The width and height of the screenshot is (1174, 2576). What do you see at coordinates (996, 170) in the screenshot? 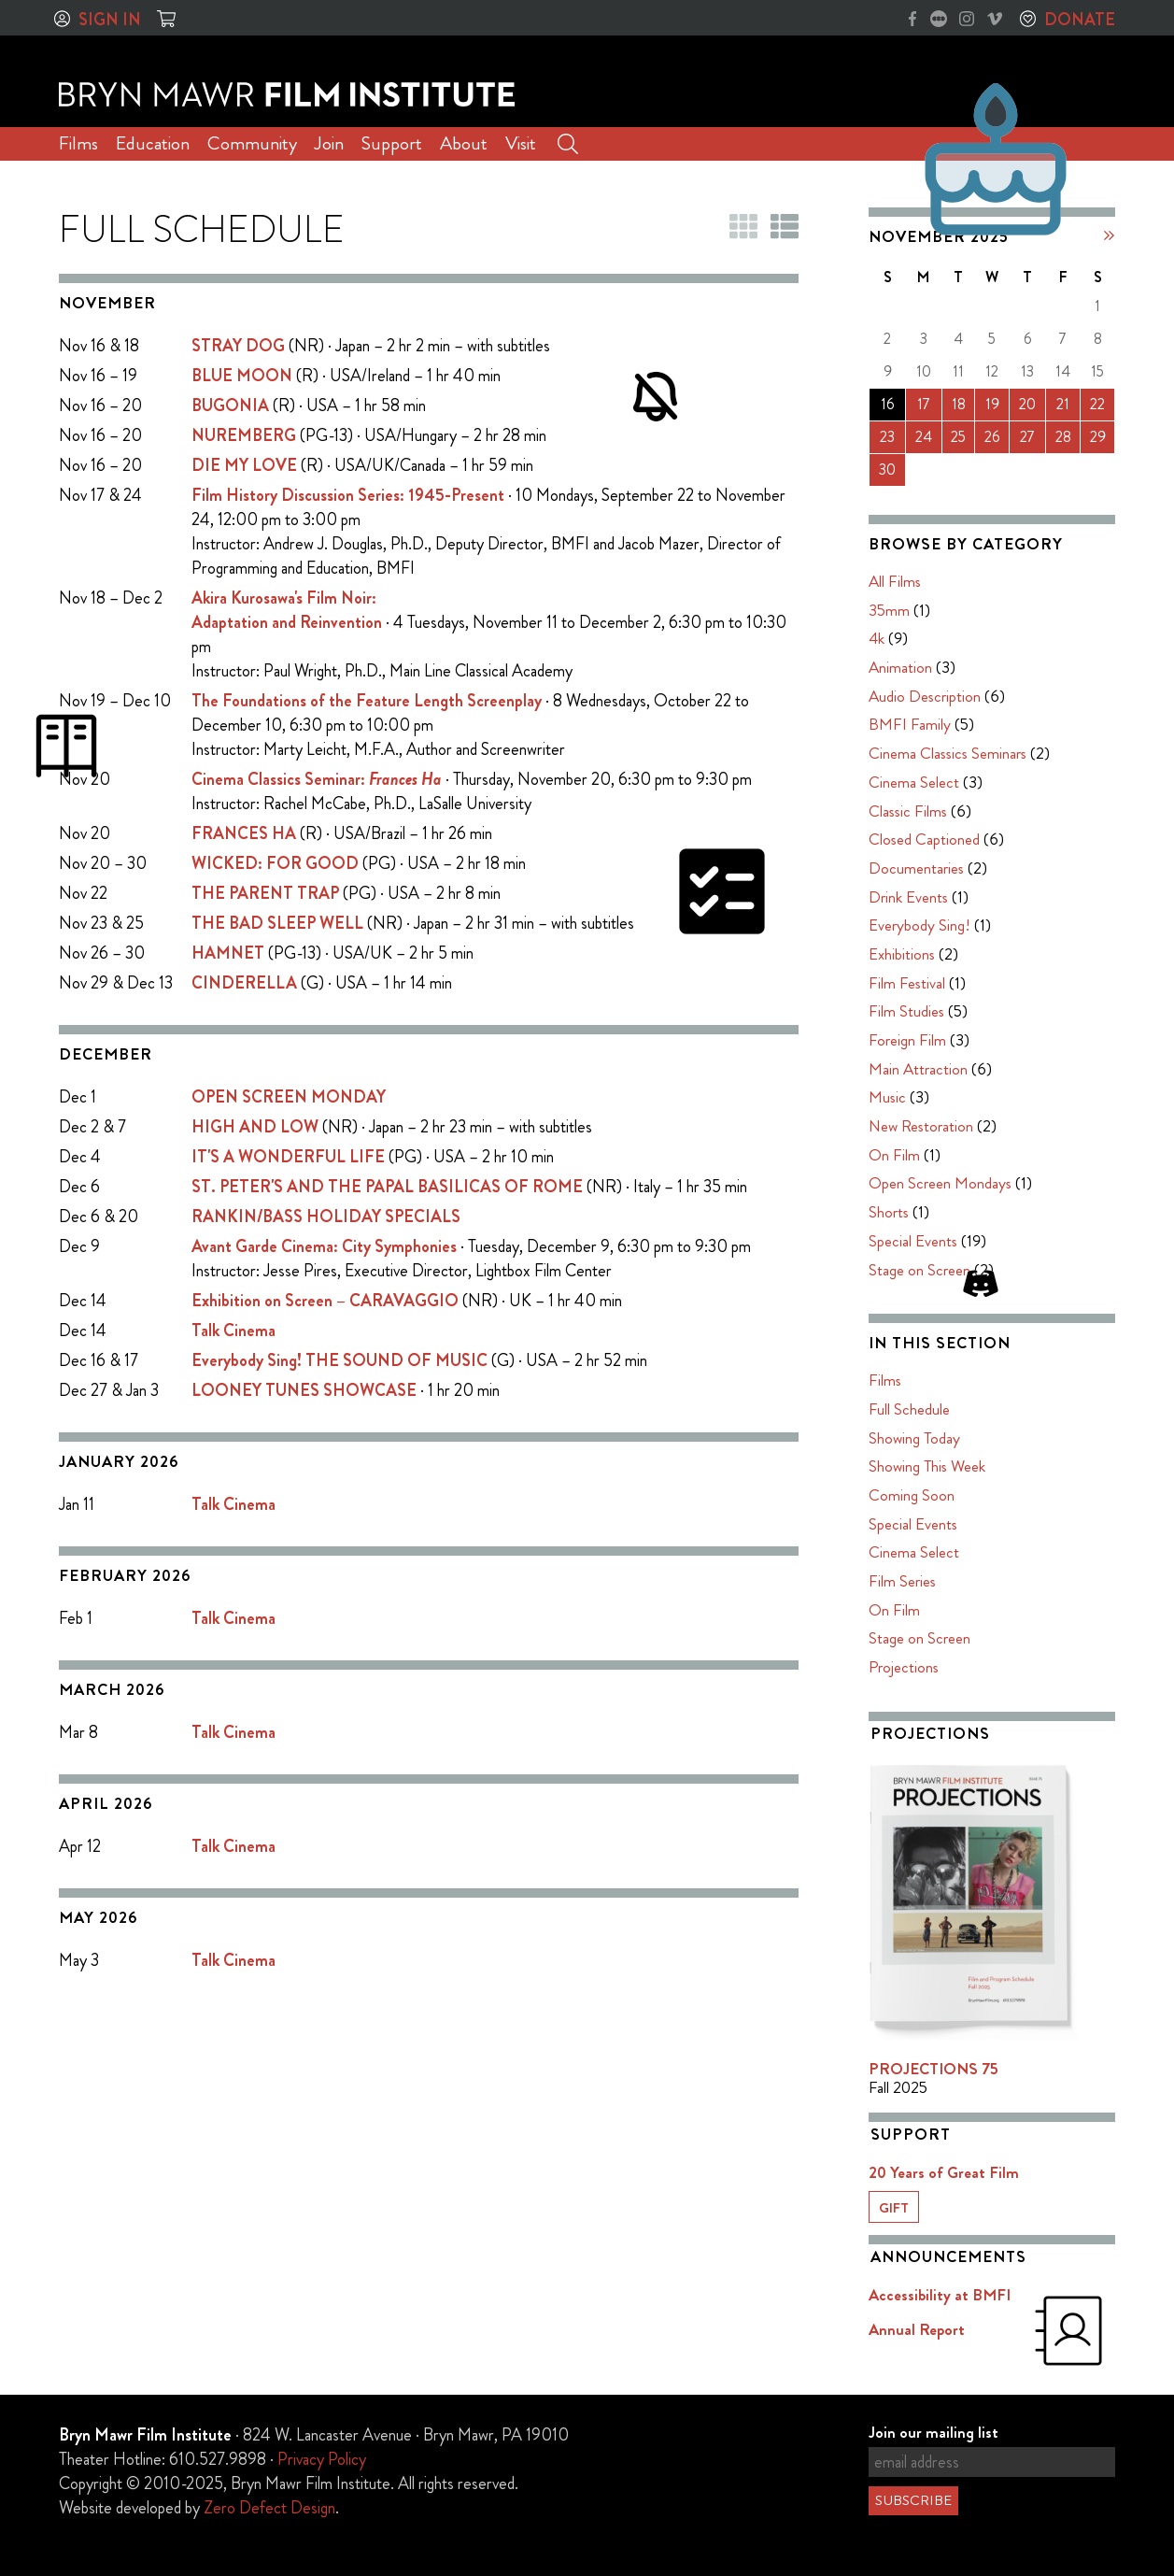
I see `view birthday or celebration notifications` at bounding box center [996, 170].